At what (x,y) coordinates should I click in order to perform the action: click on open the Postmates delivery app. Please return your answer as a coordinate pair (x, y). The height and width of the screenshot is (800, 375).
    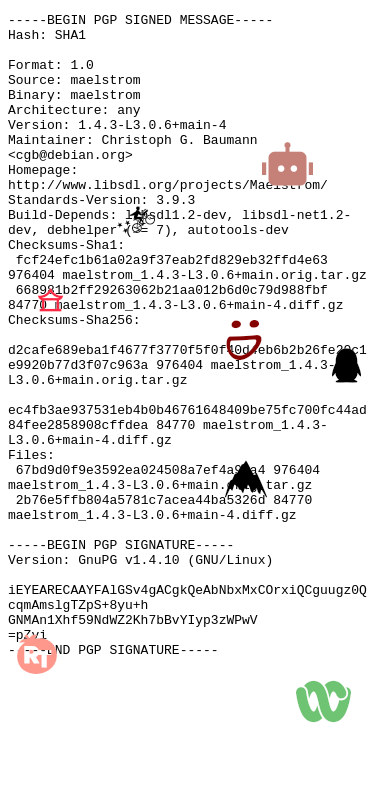
    Looking at the image, I should click on (136, 220).